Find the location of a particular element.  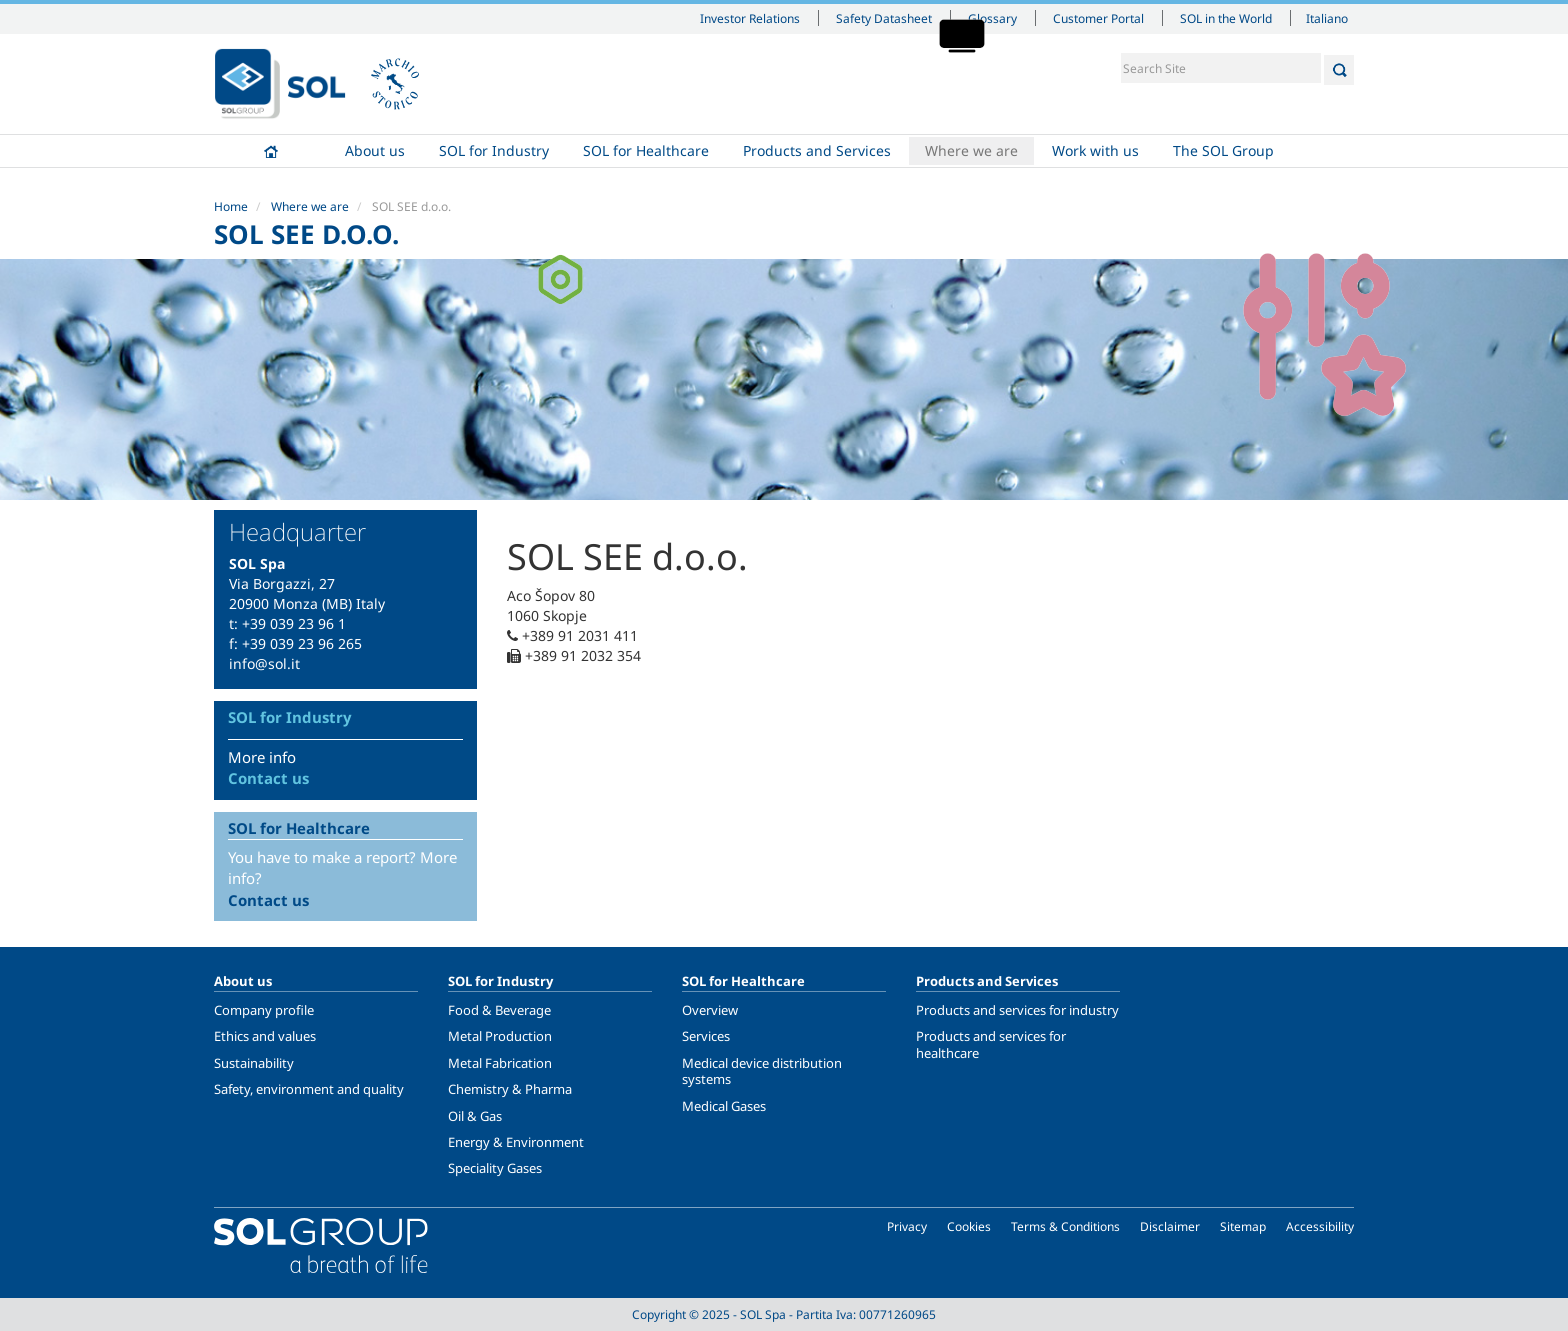

access tv or streaming content is located at coordinates (962, 36).